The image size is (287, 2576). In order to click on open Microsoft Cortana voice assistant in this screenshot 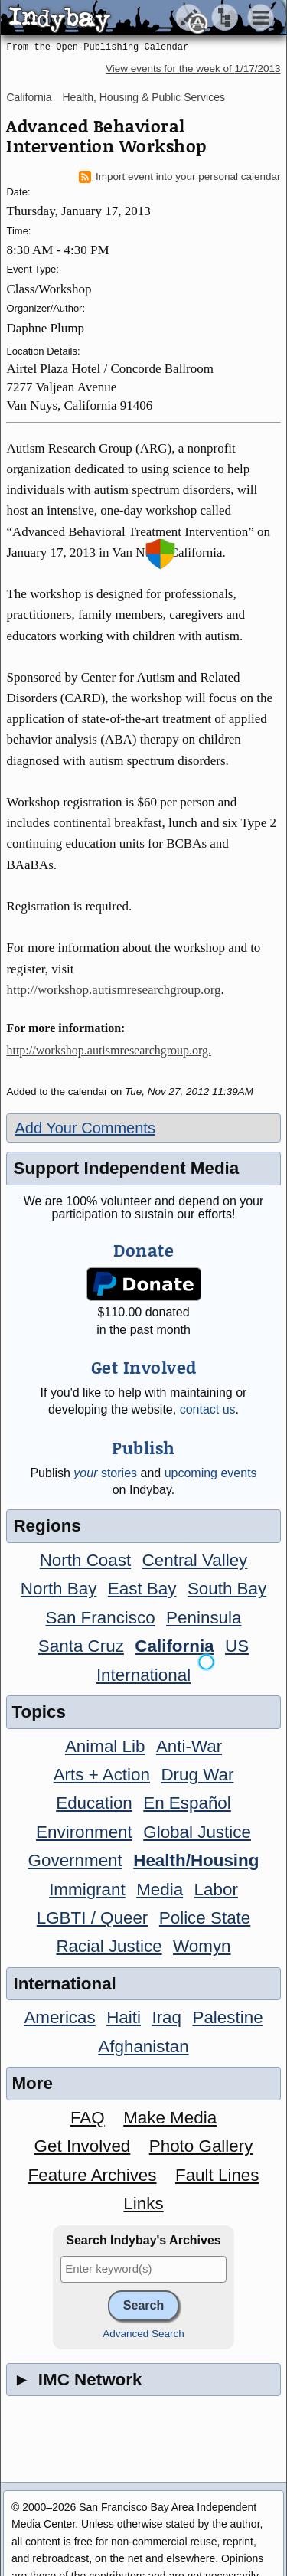, I will do `click(206, 1662)`.